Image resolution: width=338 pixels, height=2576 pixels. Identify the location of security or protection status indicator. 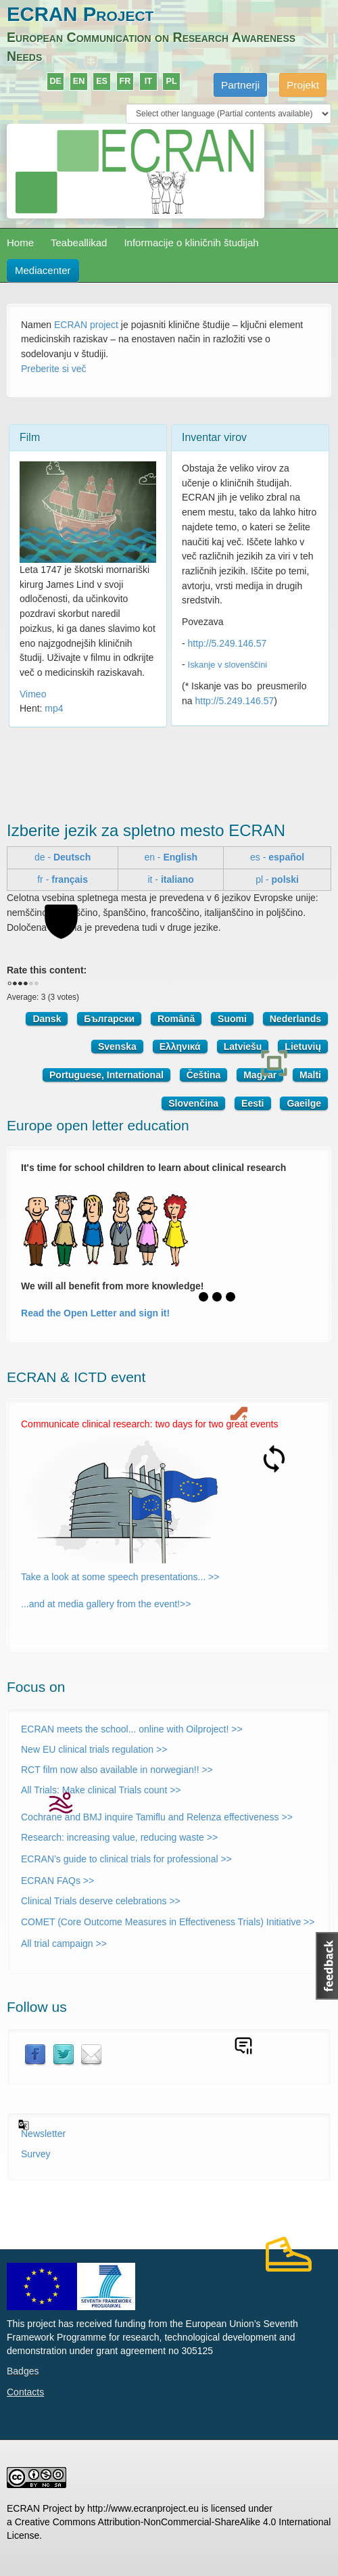
(61, 919).